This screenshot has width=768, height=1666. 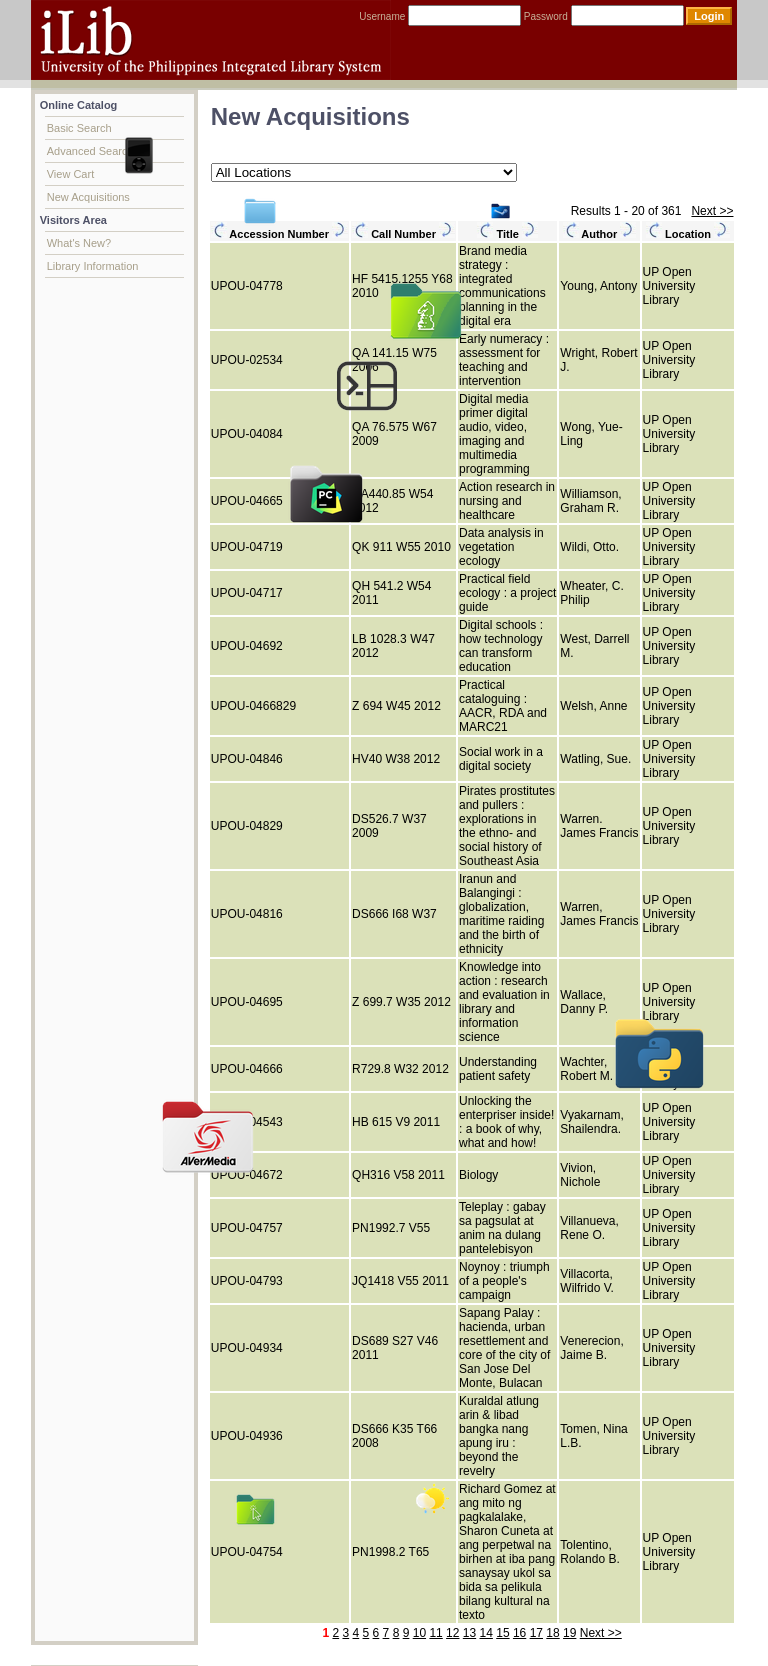 I want to click on open AverMedia application folder, so click(x=207, y=1139).